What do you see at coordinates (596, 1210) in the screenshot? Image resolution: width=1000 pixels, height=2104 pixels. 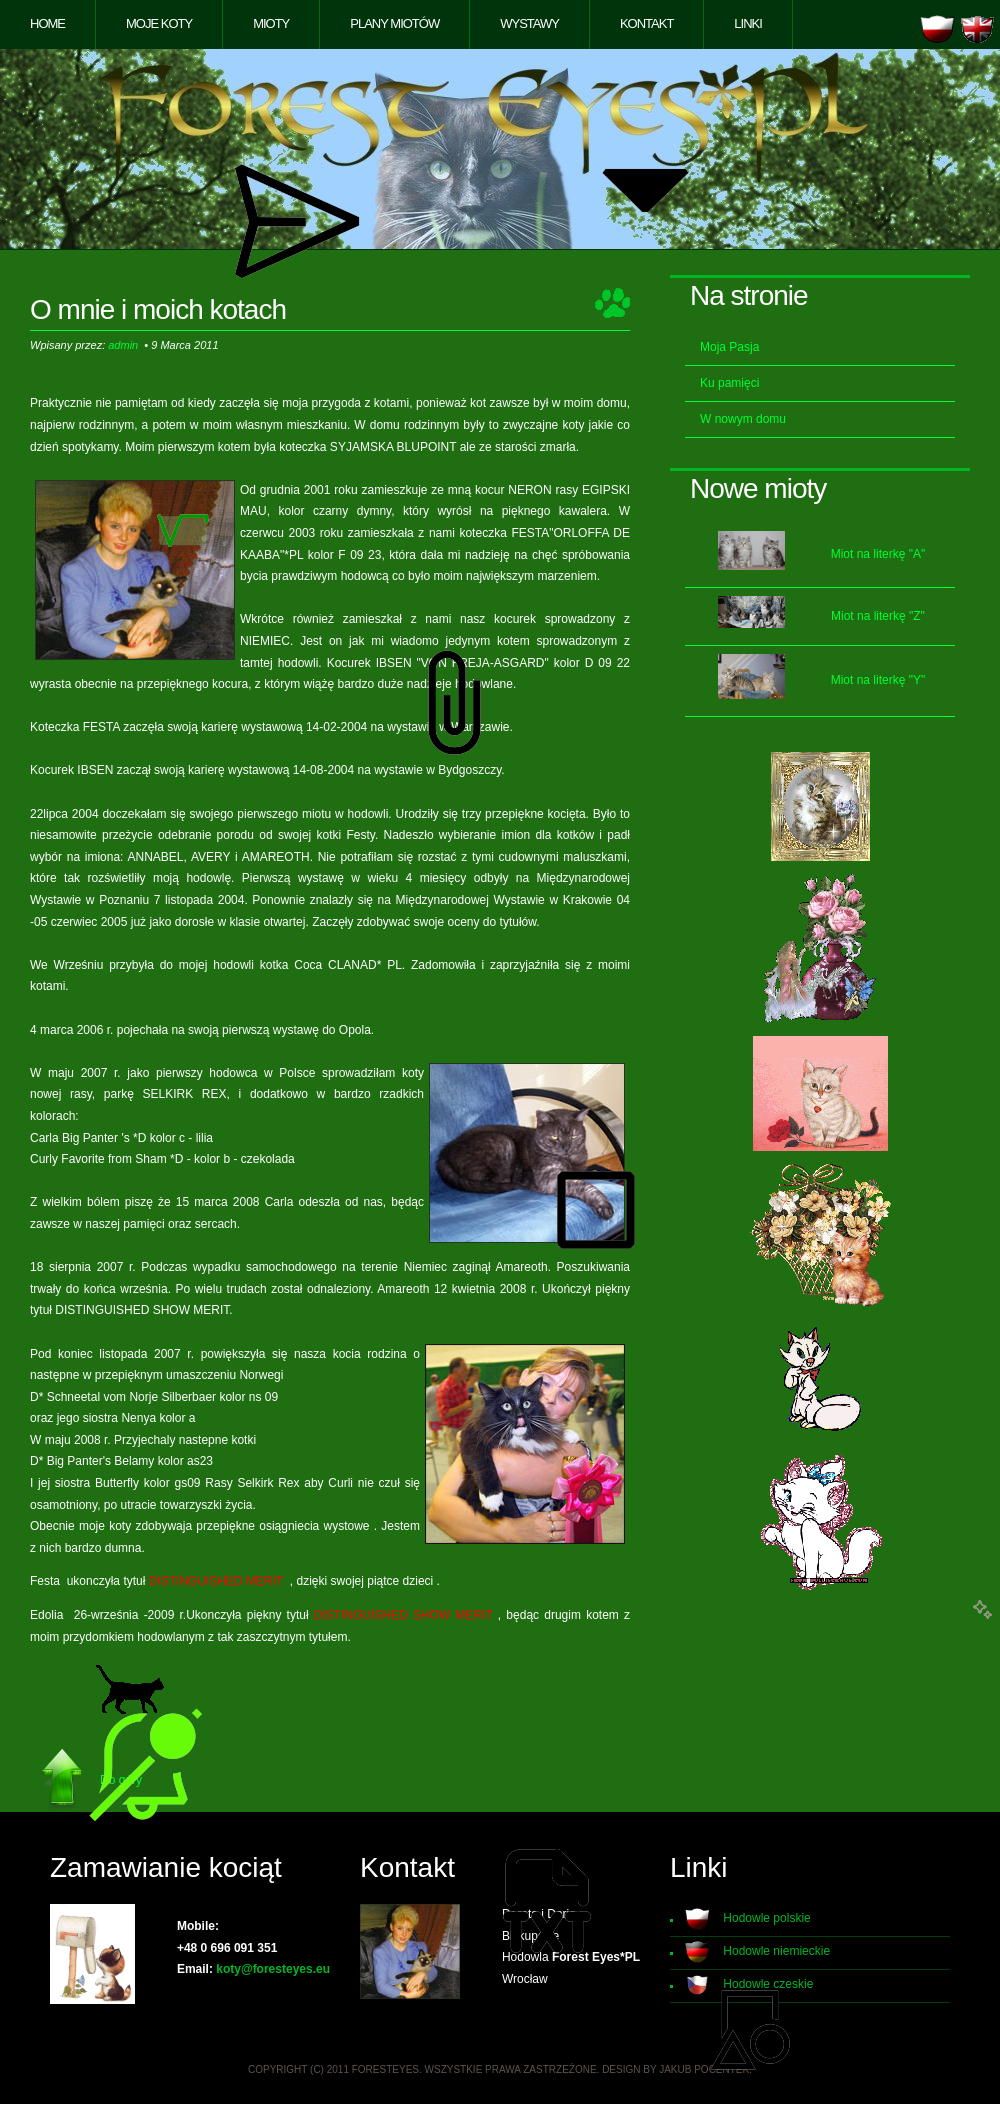 I see `stop or halt a running process` at bounding box center [596, 1210].